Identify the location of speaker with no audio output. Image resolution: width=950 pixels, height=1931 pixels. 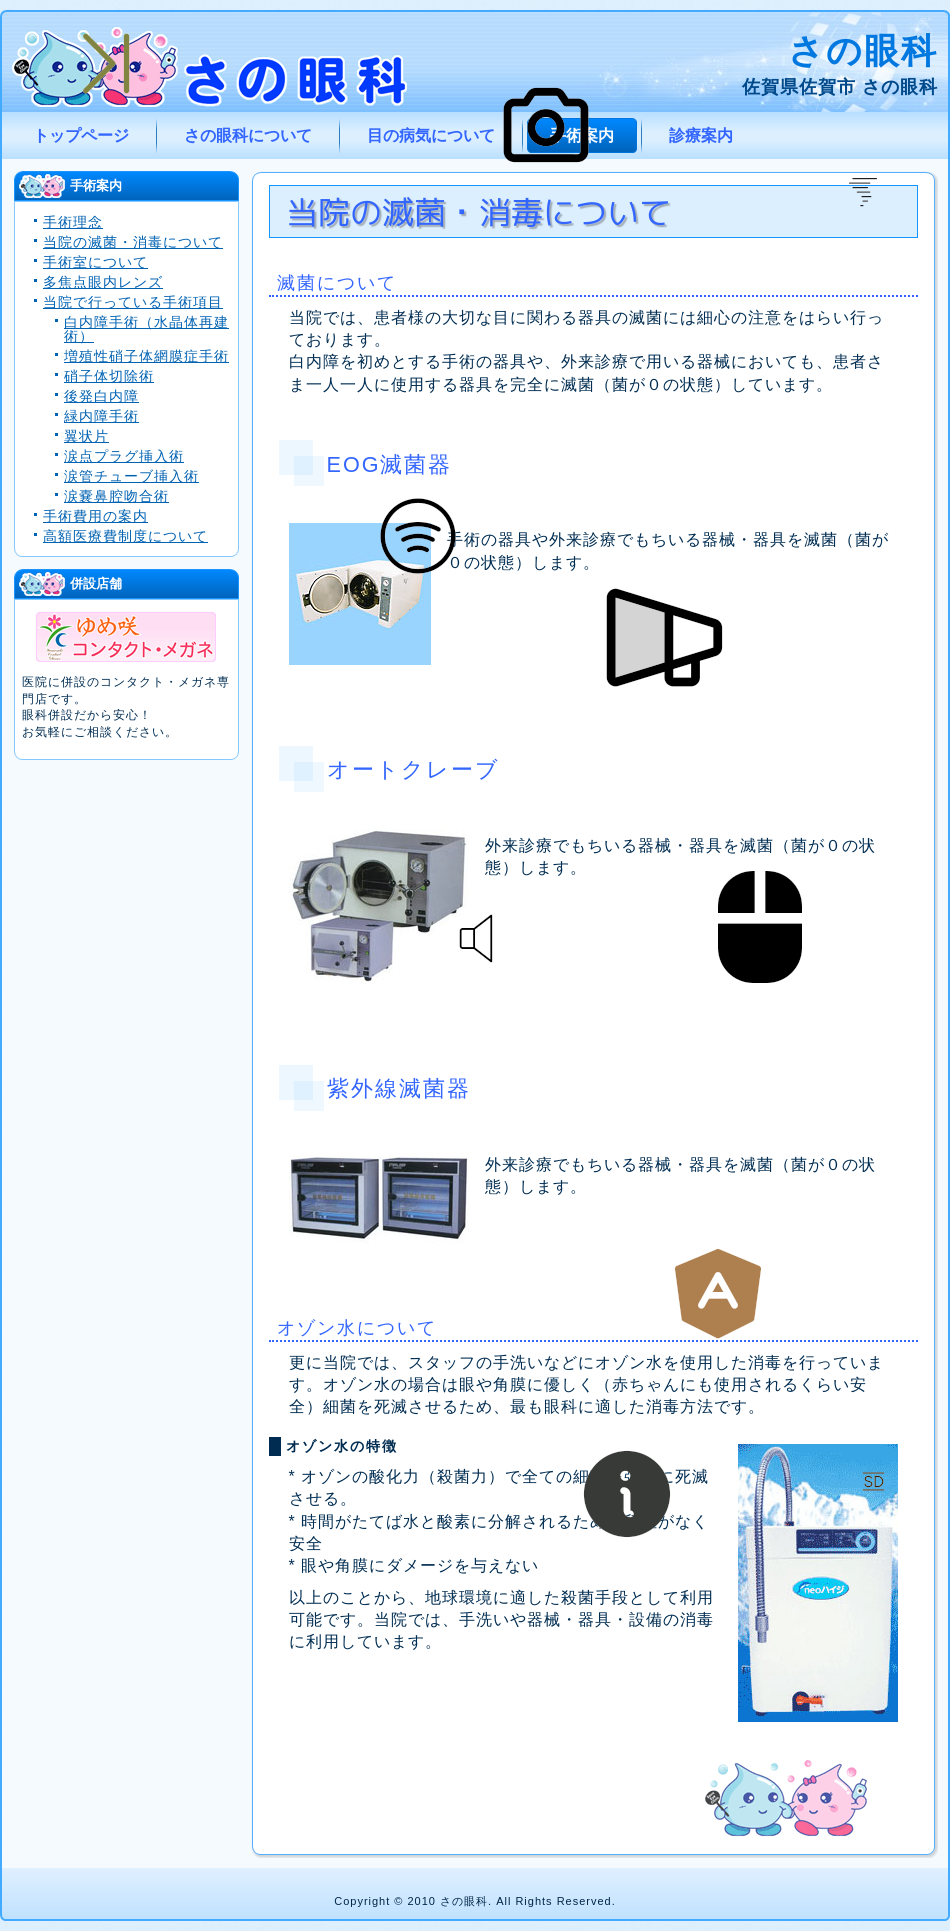
(485, 938).